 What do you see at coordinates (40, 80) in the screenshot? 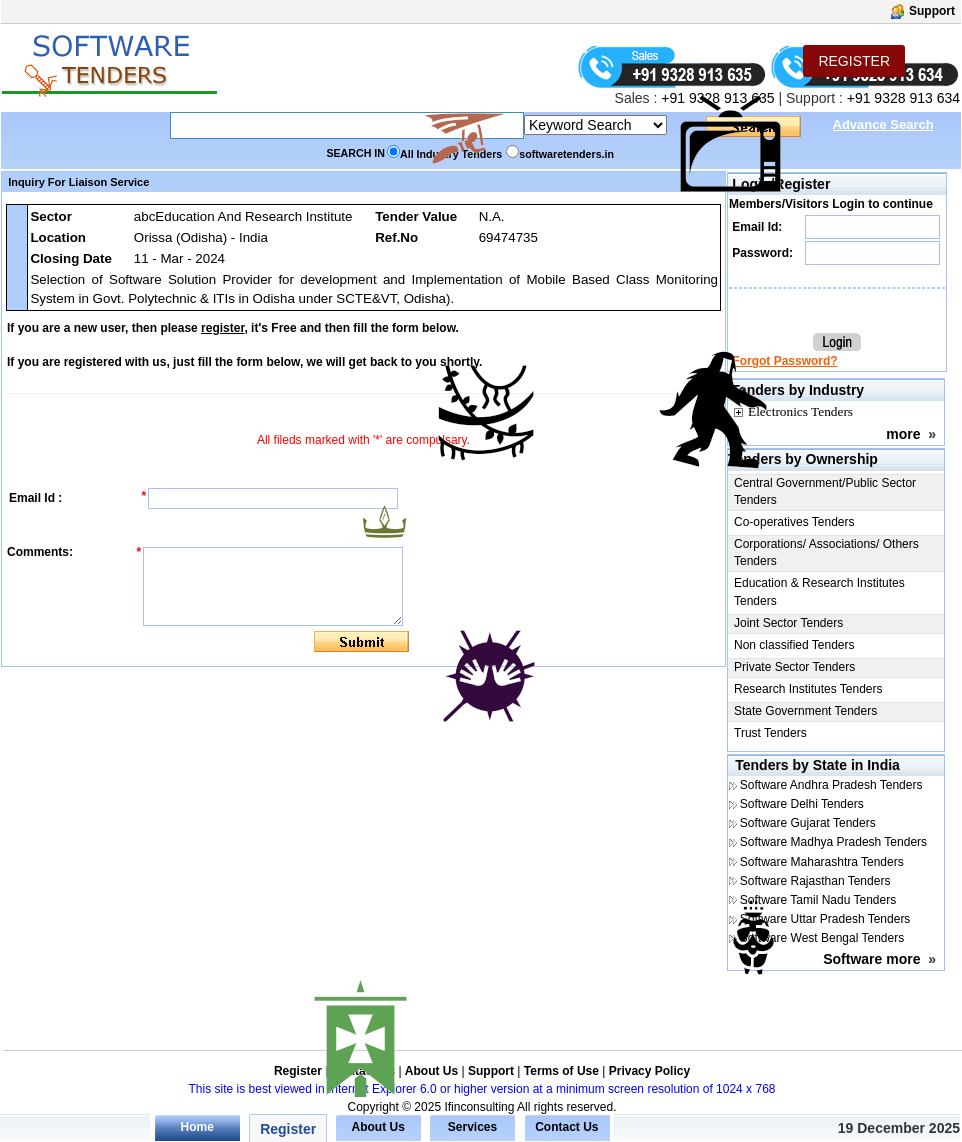
I see `indicates virus or malware detected` at bounding box center [40, 80].